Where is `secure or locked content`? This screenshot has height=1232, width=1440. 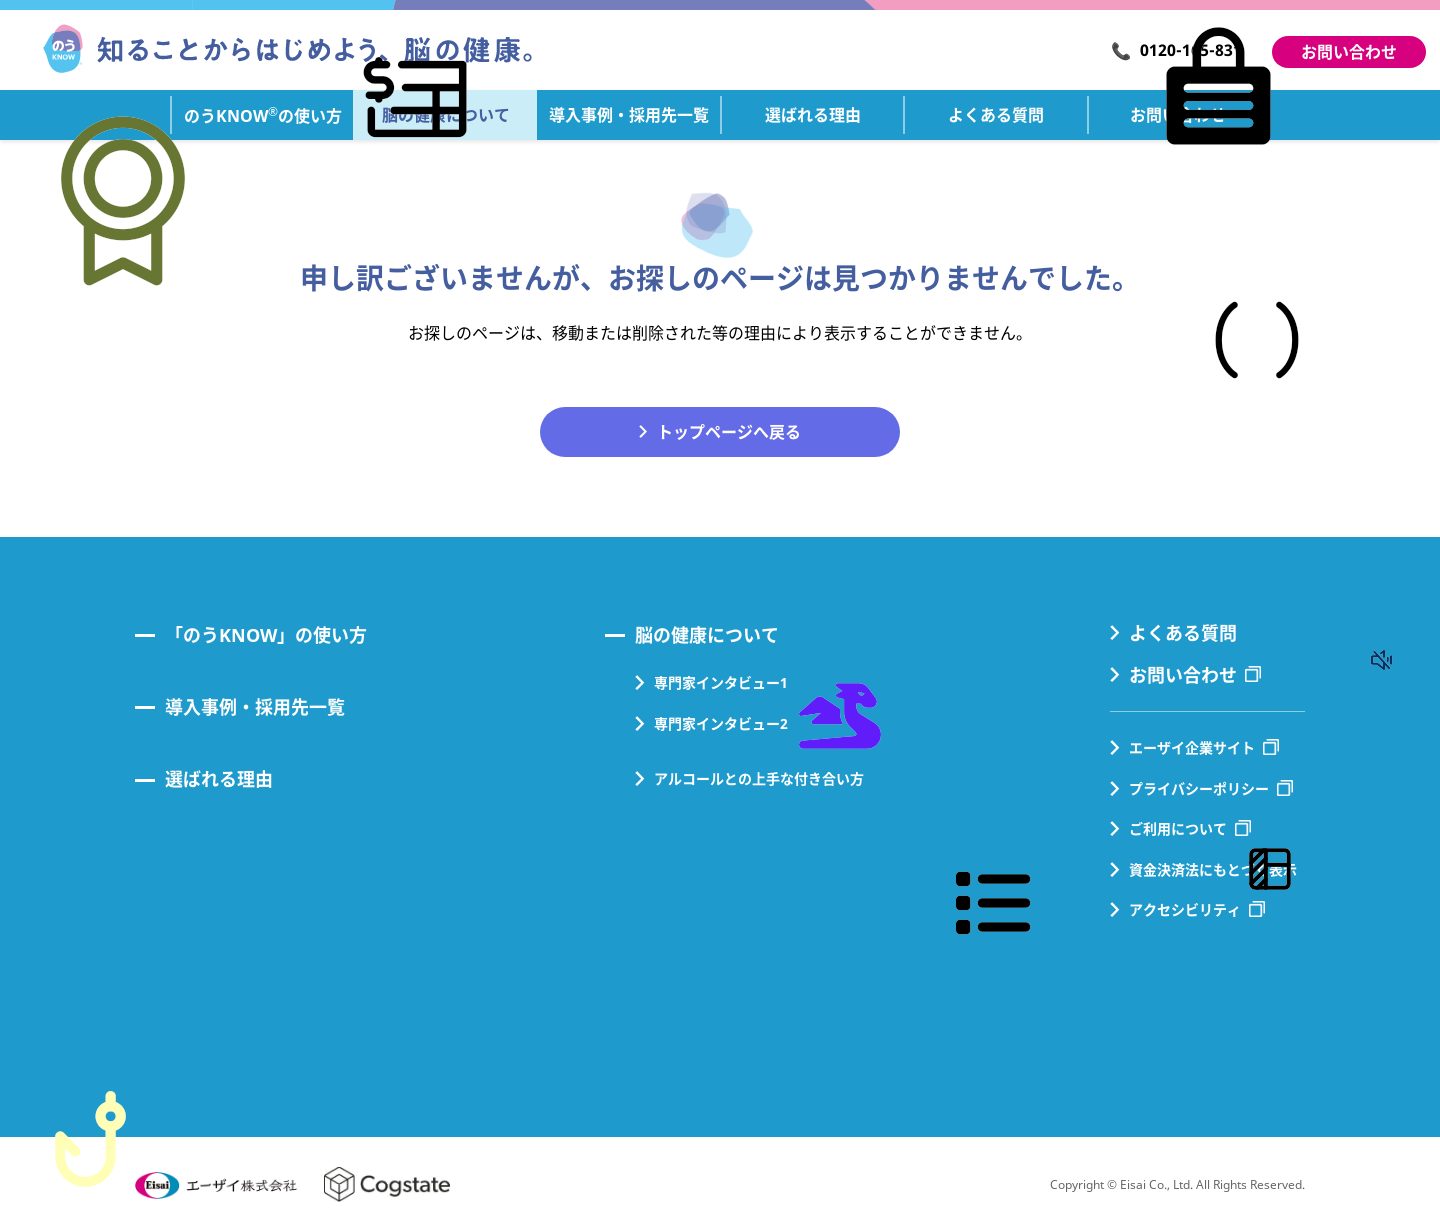 secure or locked content is located at coordinates (1218, 92).